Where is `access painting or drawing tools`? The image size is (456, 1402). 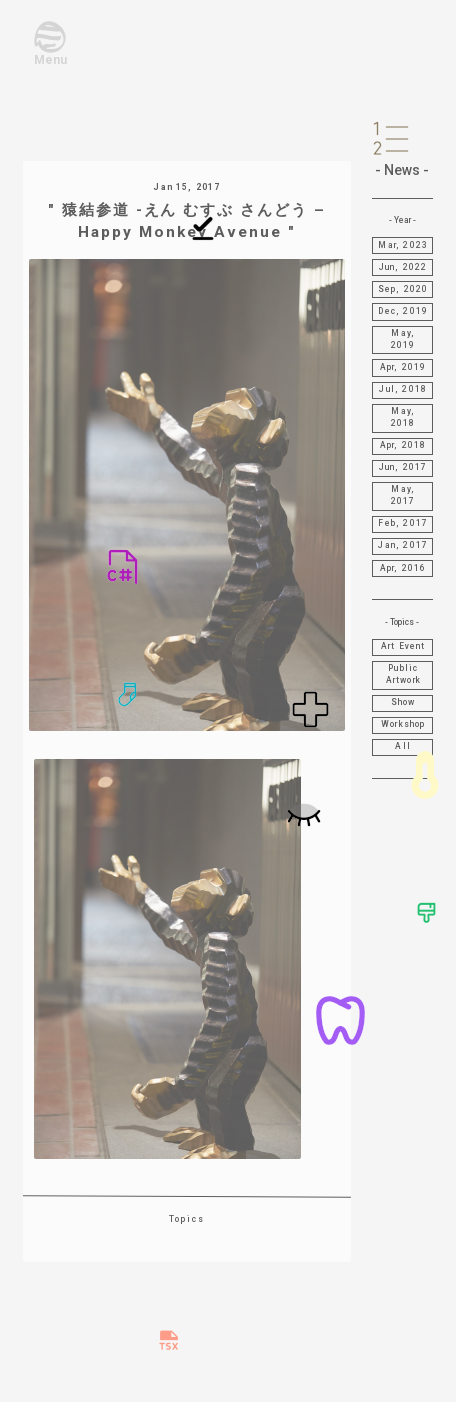
access painting or drawing tools is located at coordinates (426, 912).